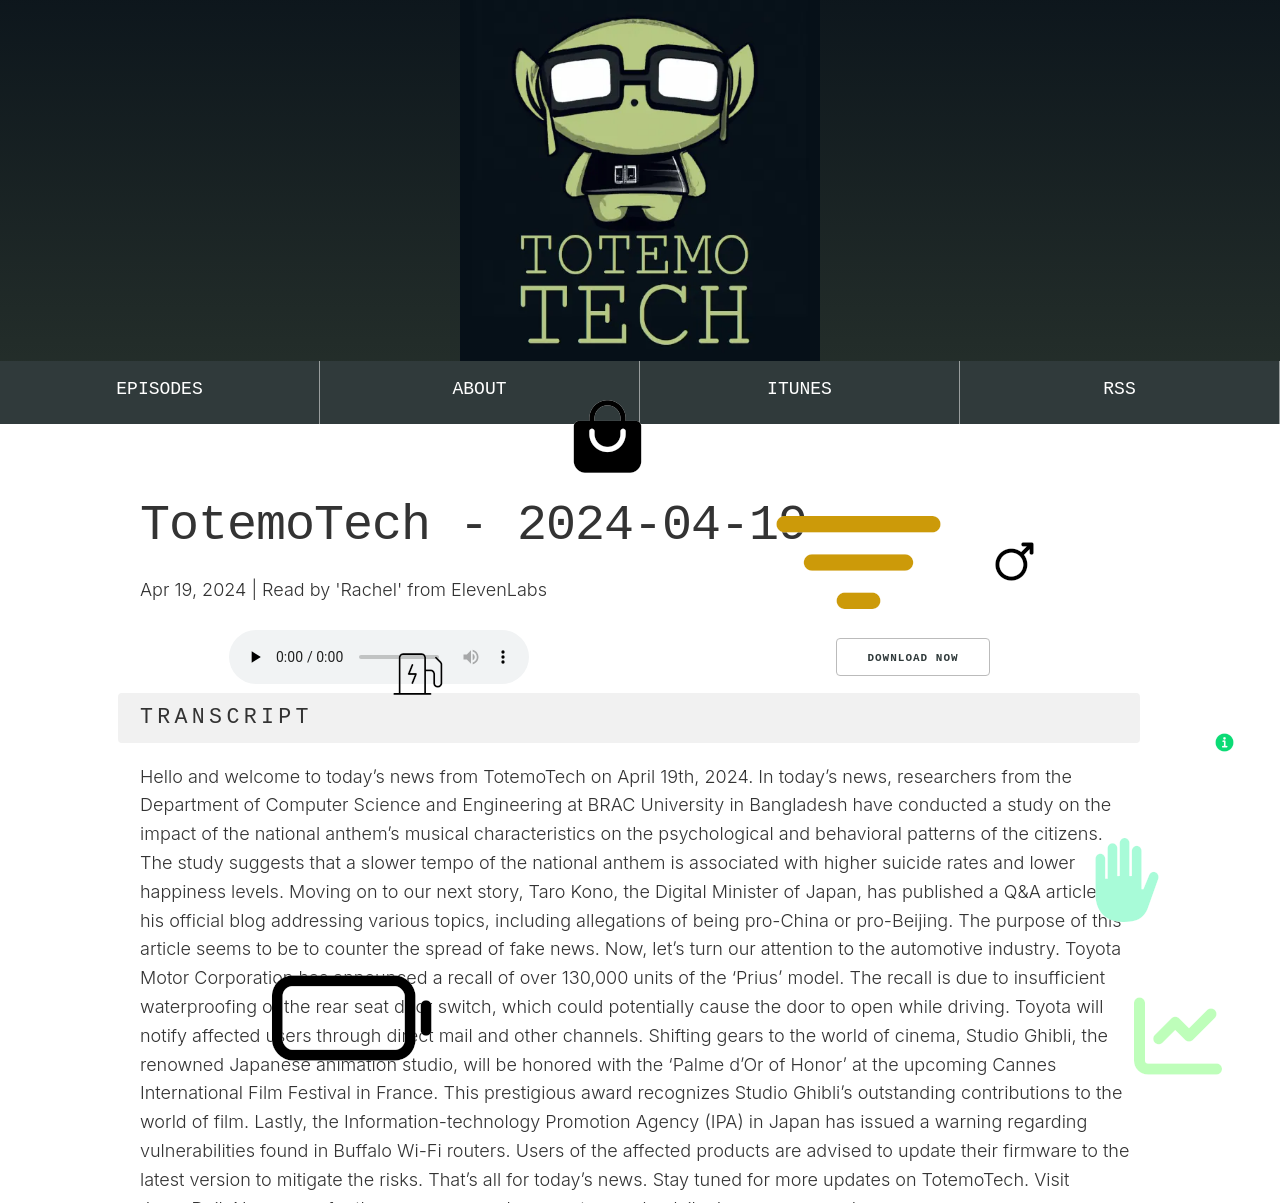  Describe the element at coordinates (1178, 1036) in the screenshot. I see `view analytics or statistics` at that location.